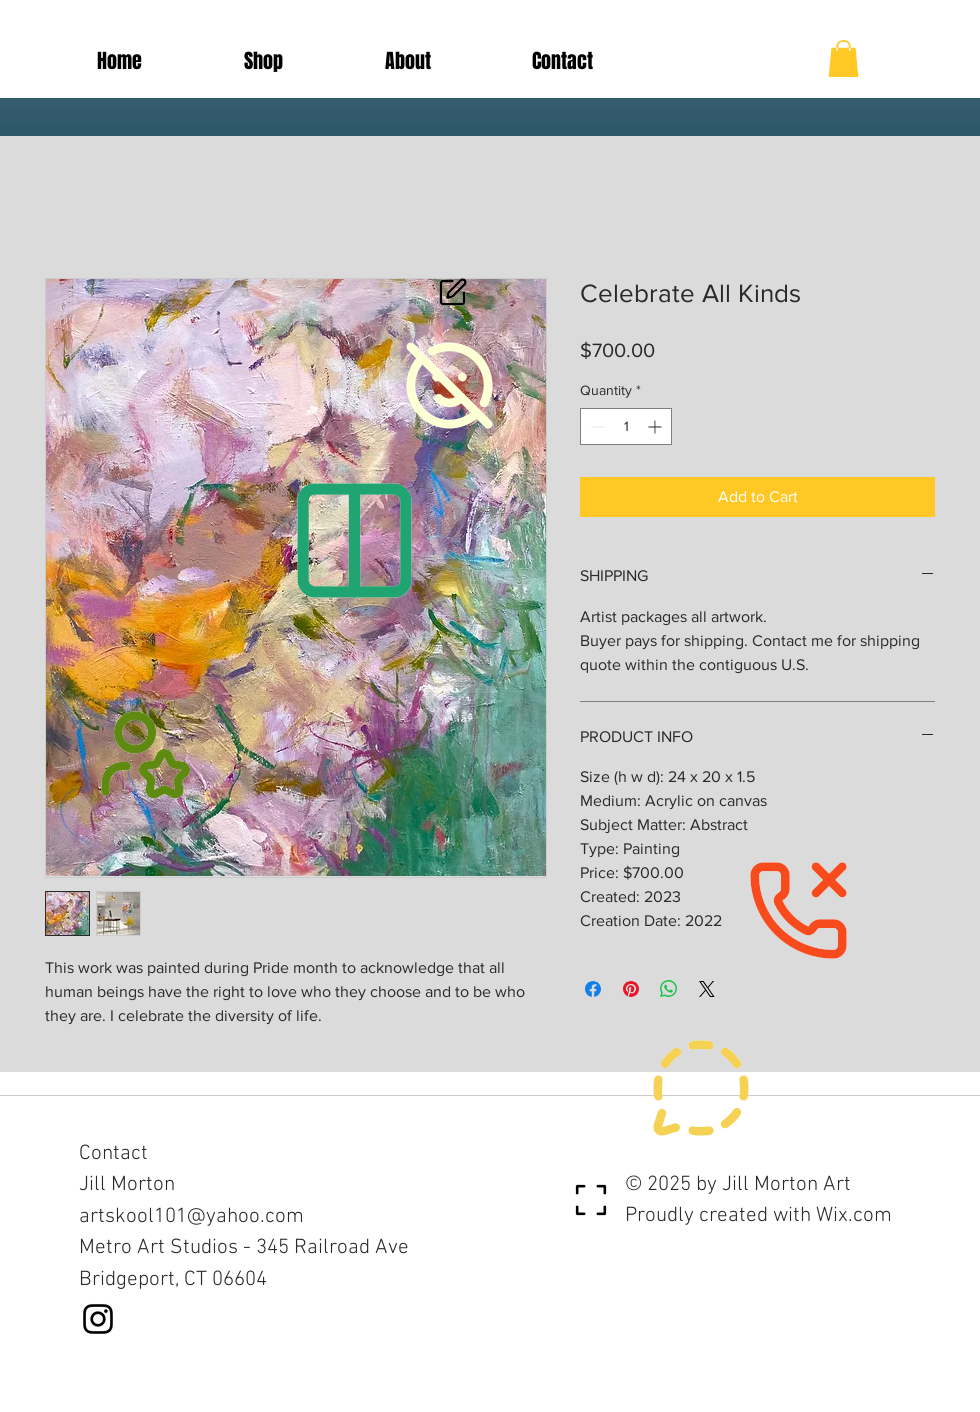 Image resolution: width=980 pixels, height=1412 pixels. Describe the element at coordinates (452, 292) in the screenshot. I see `compose a new post or message` at that location.